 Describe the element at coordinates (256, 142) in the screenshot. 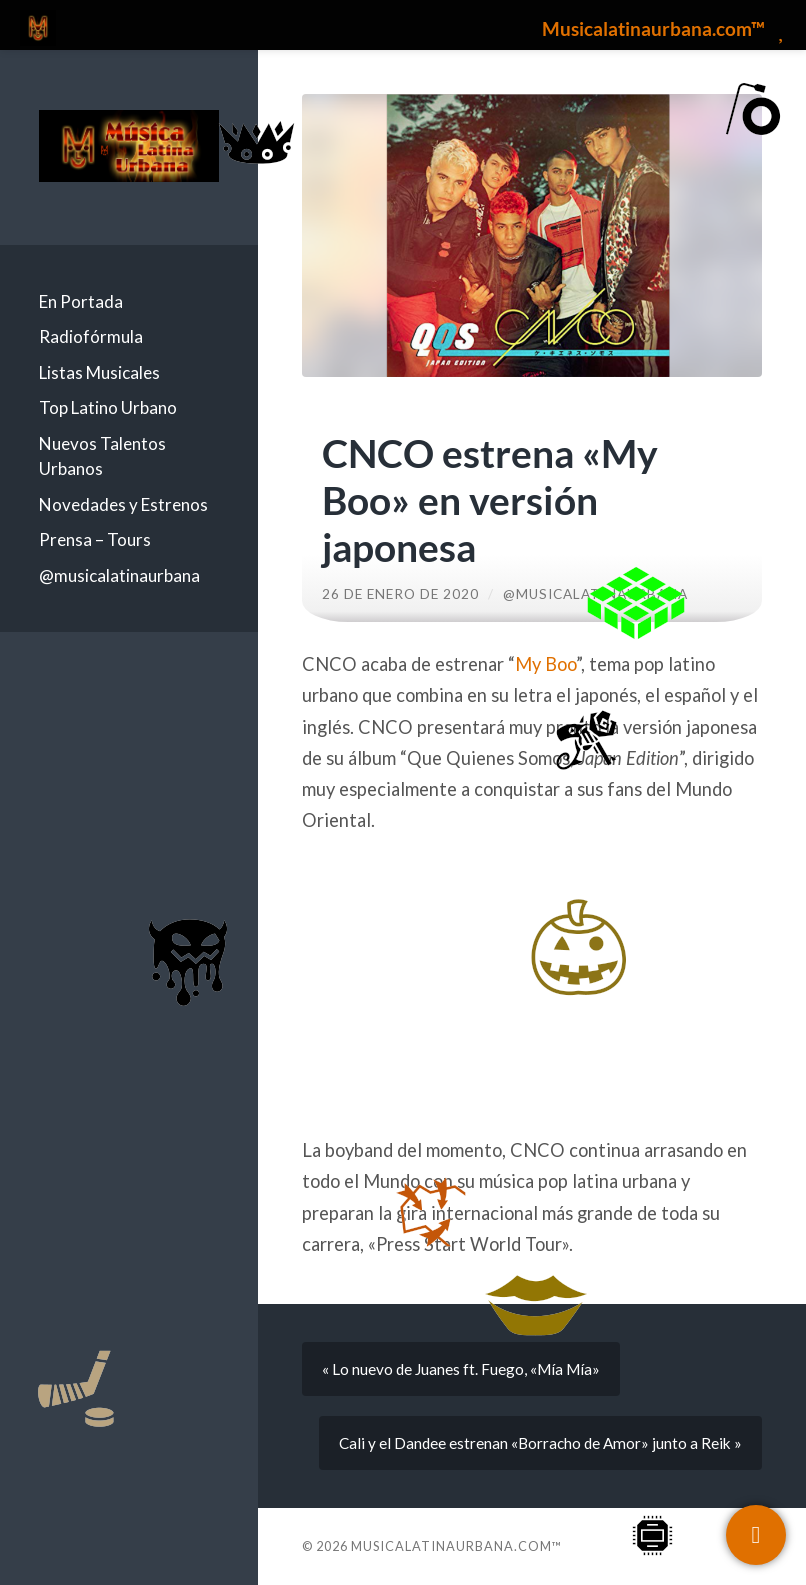

I see `indicates premium or VIP membership status` at that location.